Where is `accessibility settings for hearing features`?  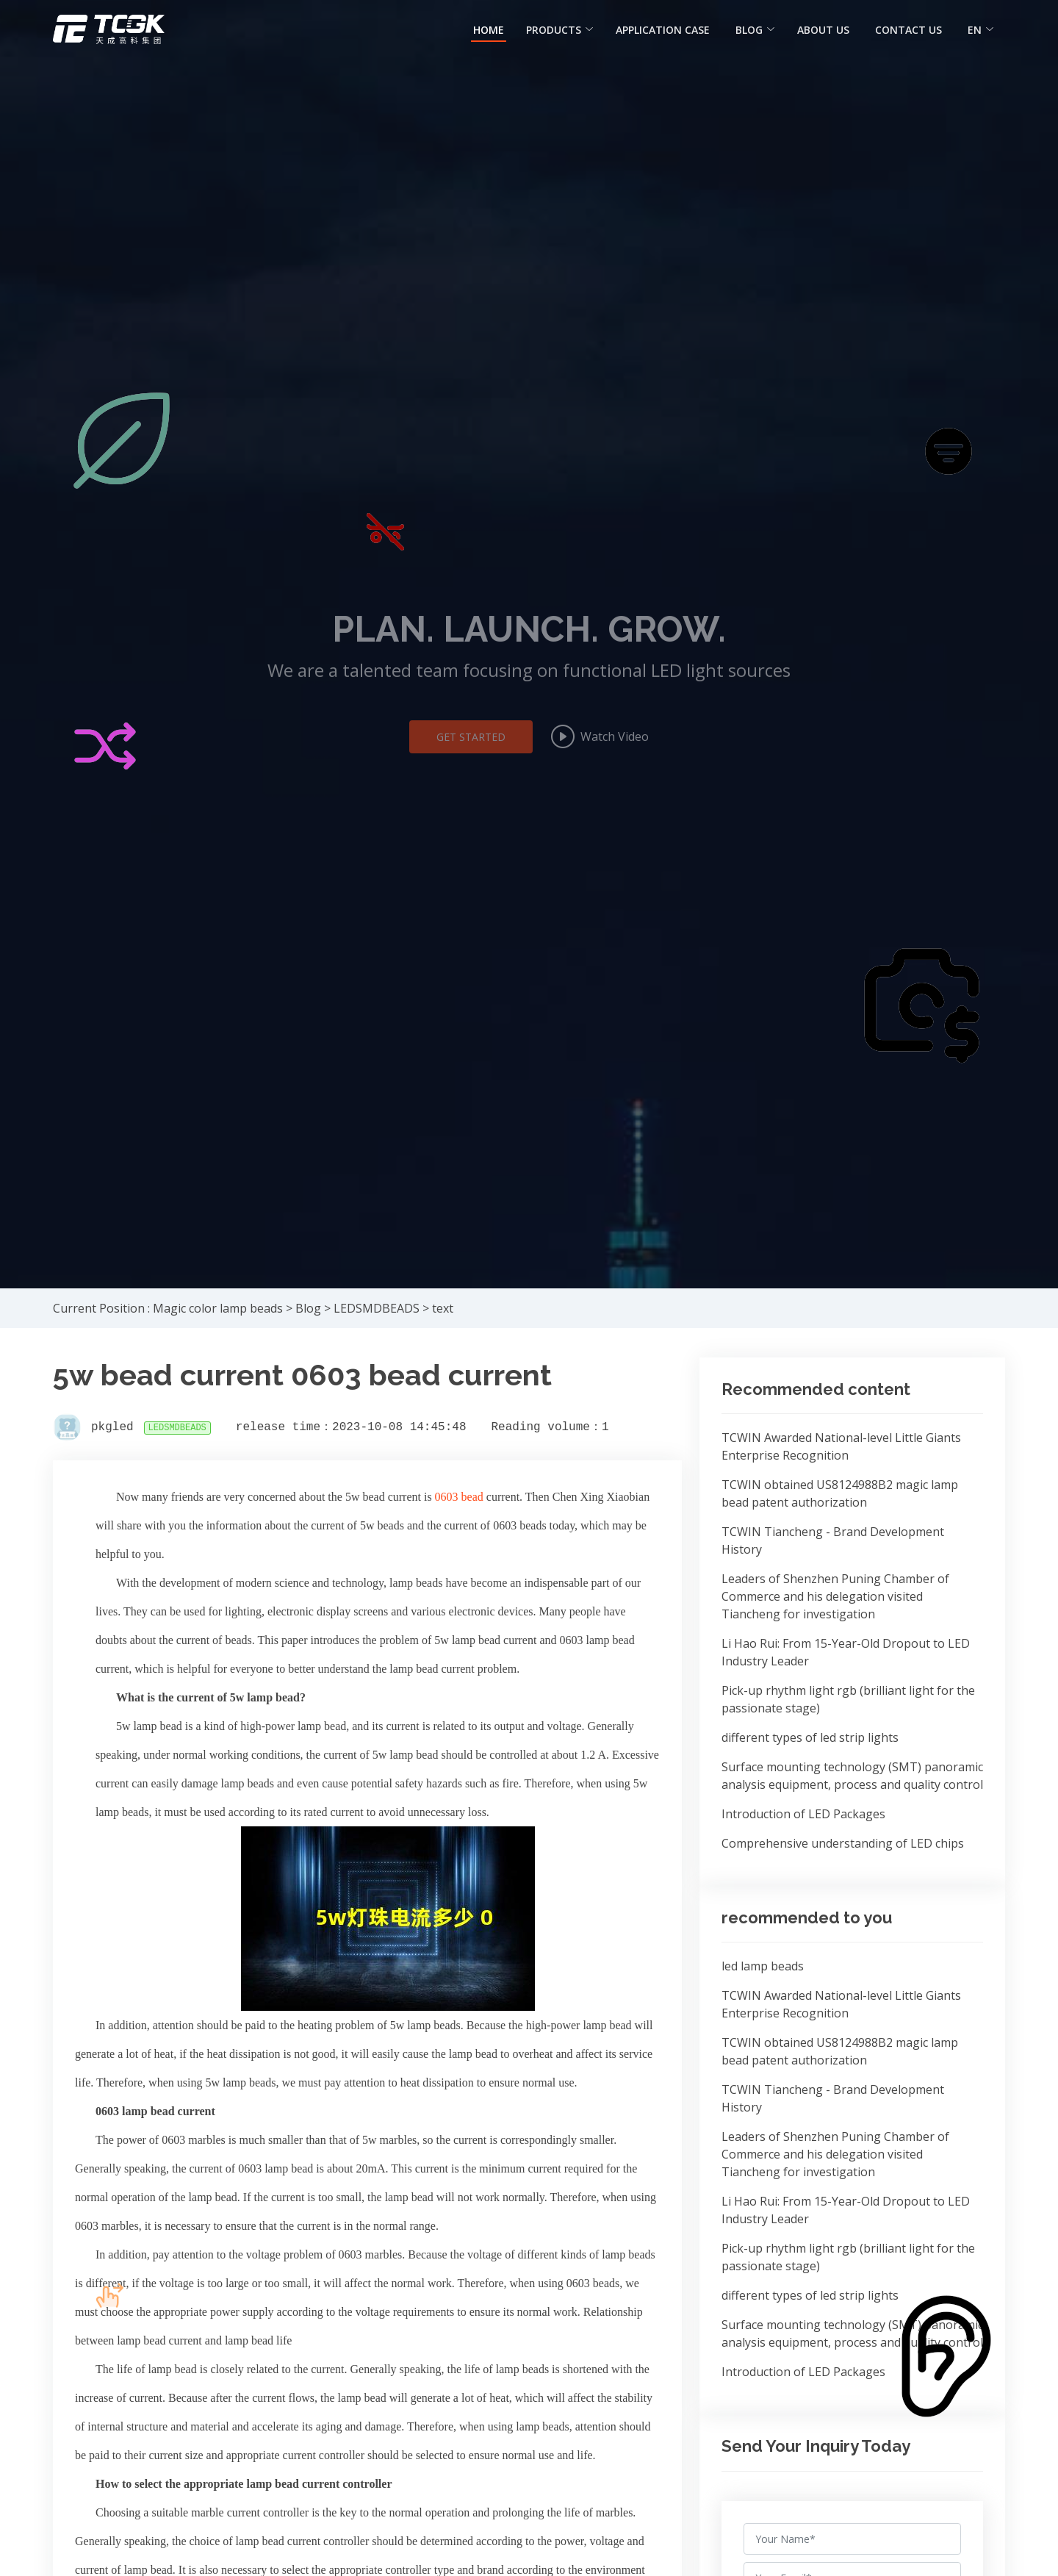 accessibility settings for hearing features is located at coordinates (946, 2356).